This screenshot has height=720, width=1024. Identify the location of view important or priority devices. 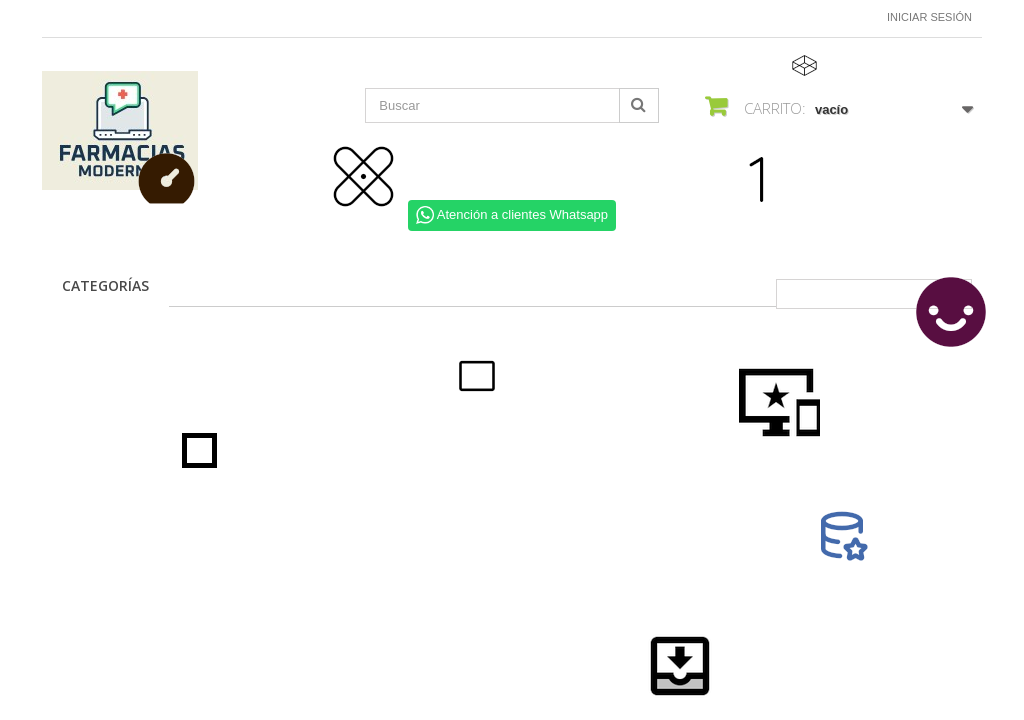
(779, 402).